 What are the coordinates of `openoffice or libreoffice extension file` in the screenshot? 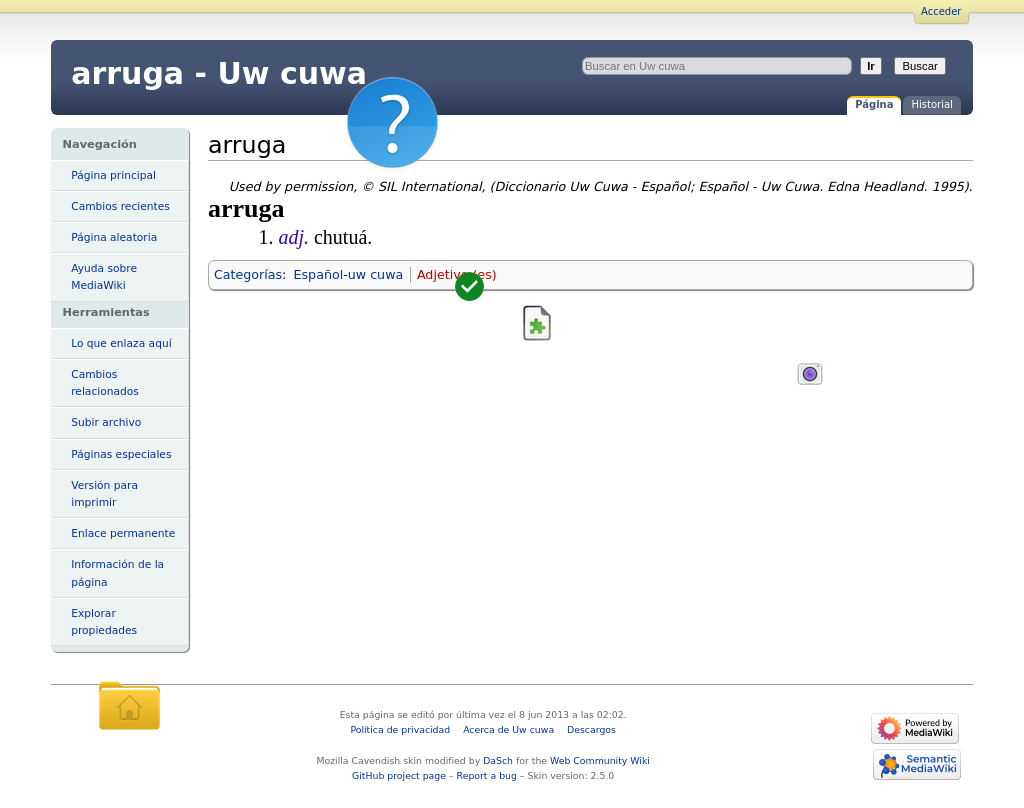 It's located at (537, 323).